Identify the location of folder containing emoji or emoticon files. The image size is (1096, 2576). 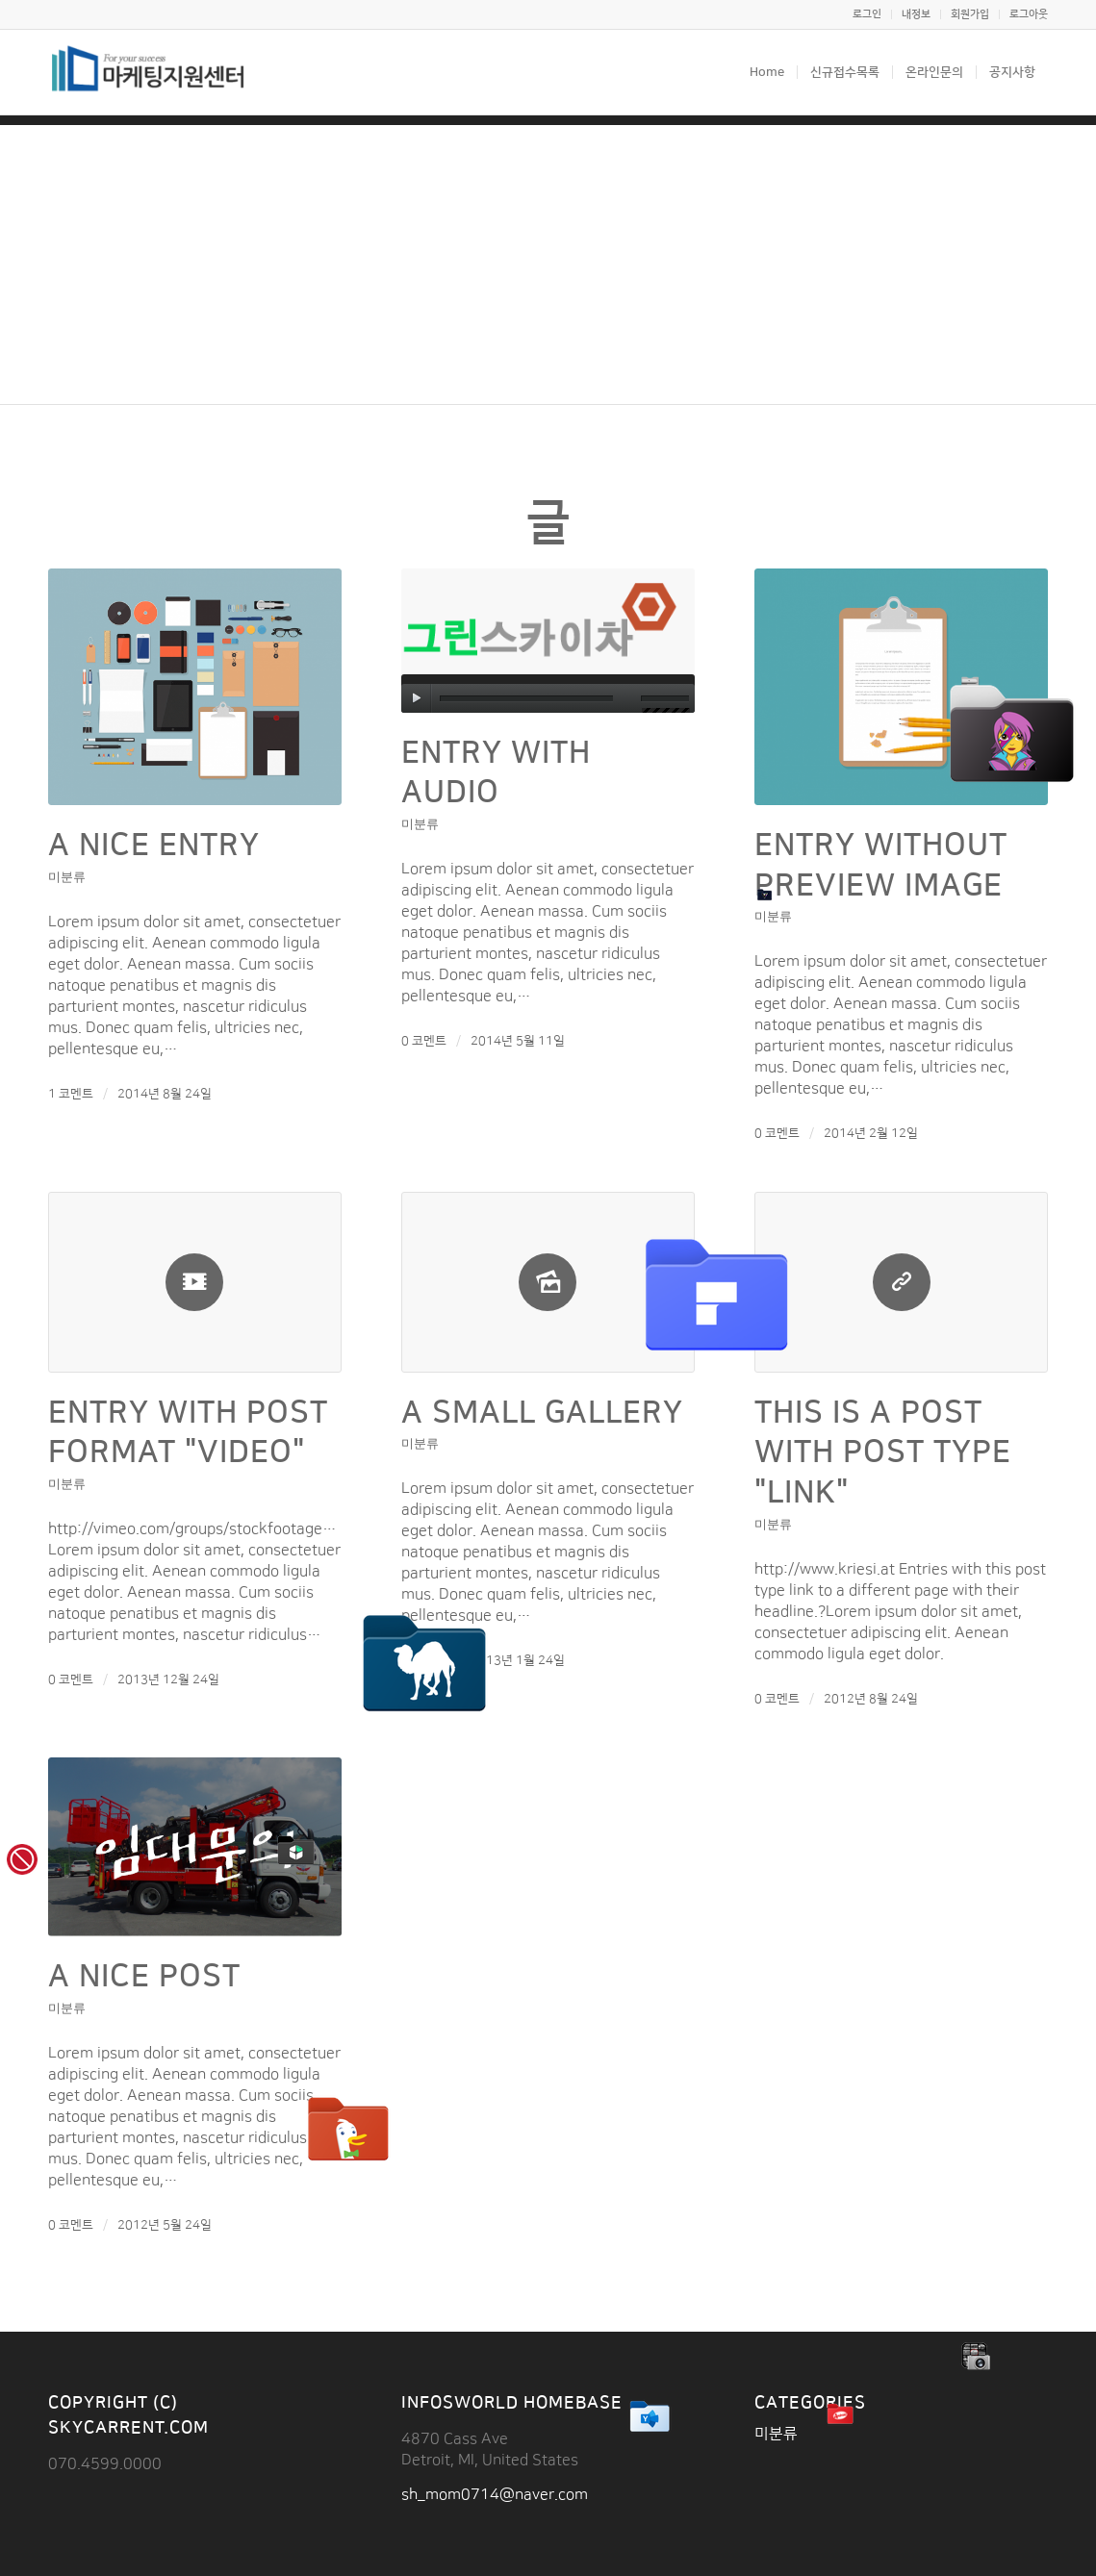
(1011, 737).